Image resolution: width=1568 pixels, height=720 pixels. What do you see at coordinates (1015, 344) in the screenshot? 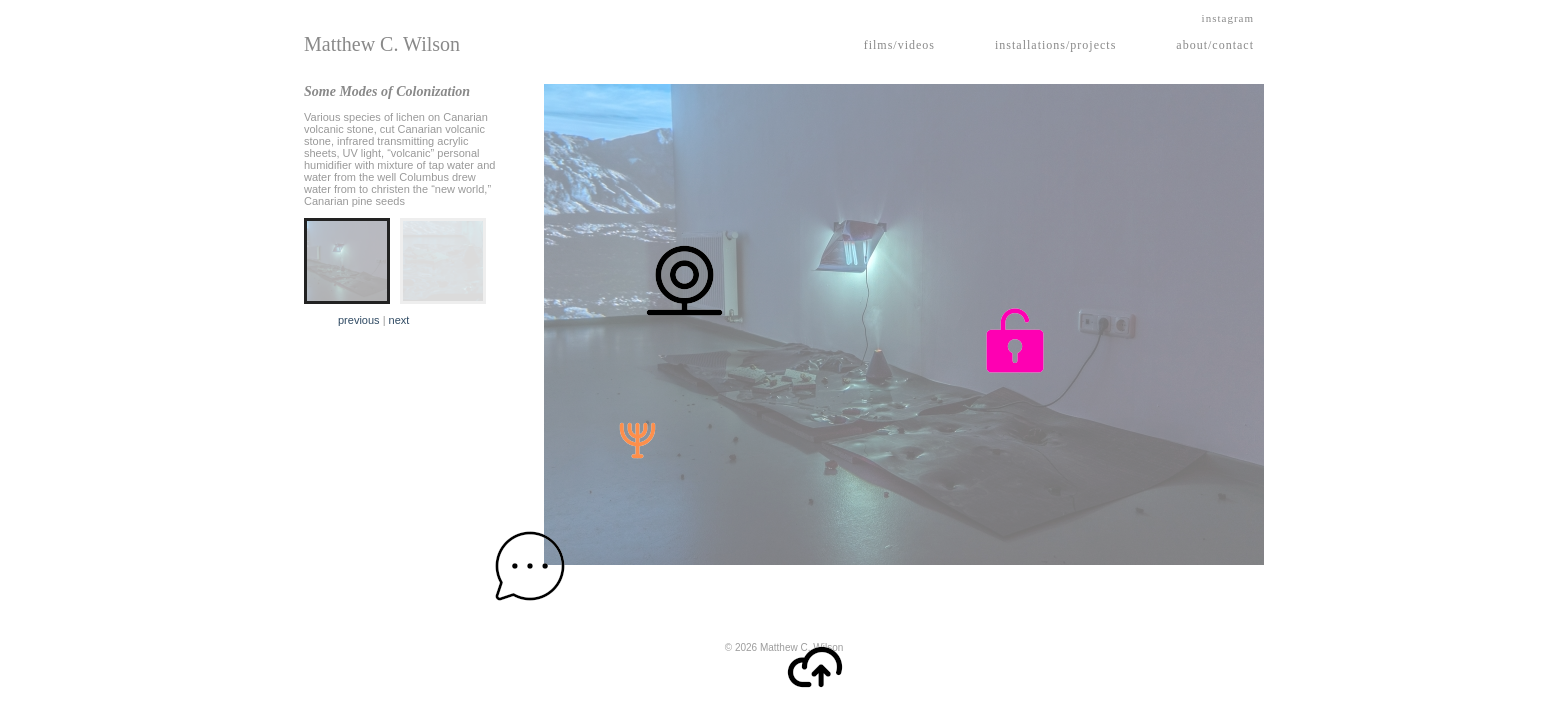
I see `unlocked or unsecured state` at bounding box center [1015, 344].